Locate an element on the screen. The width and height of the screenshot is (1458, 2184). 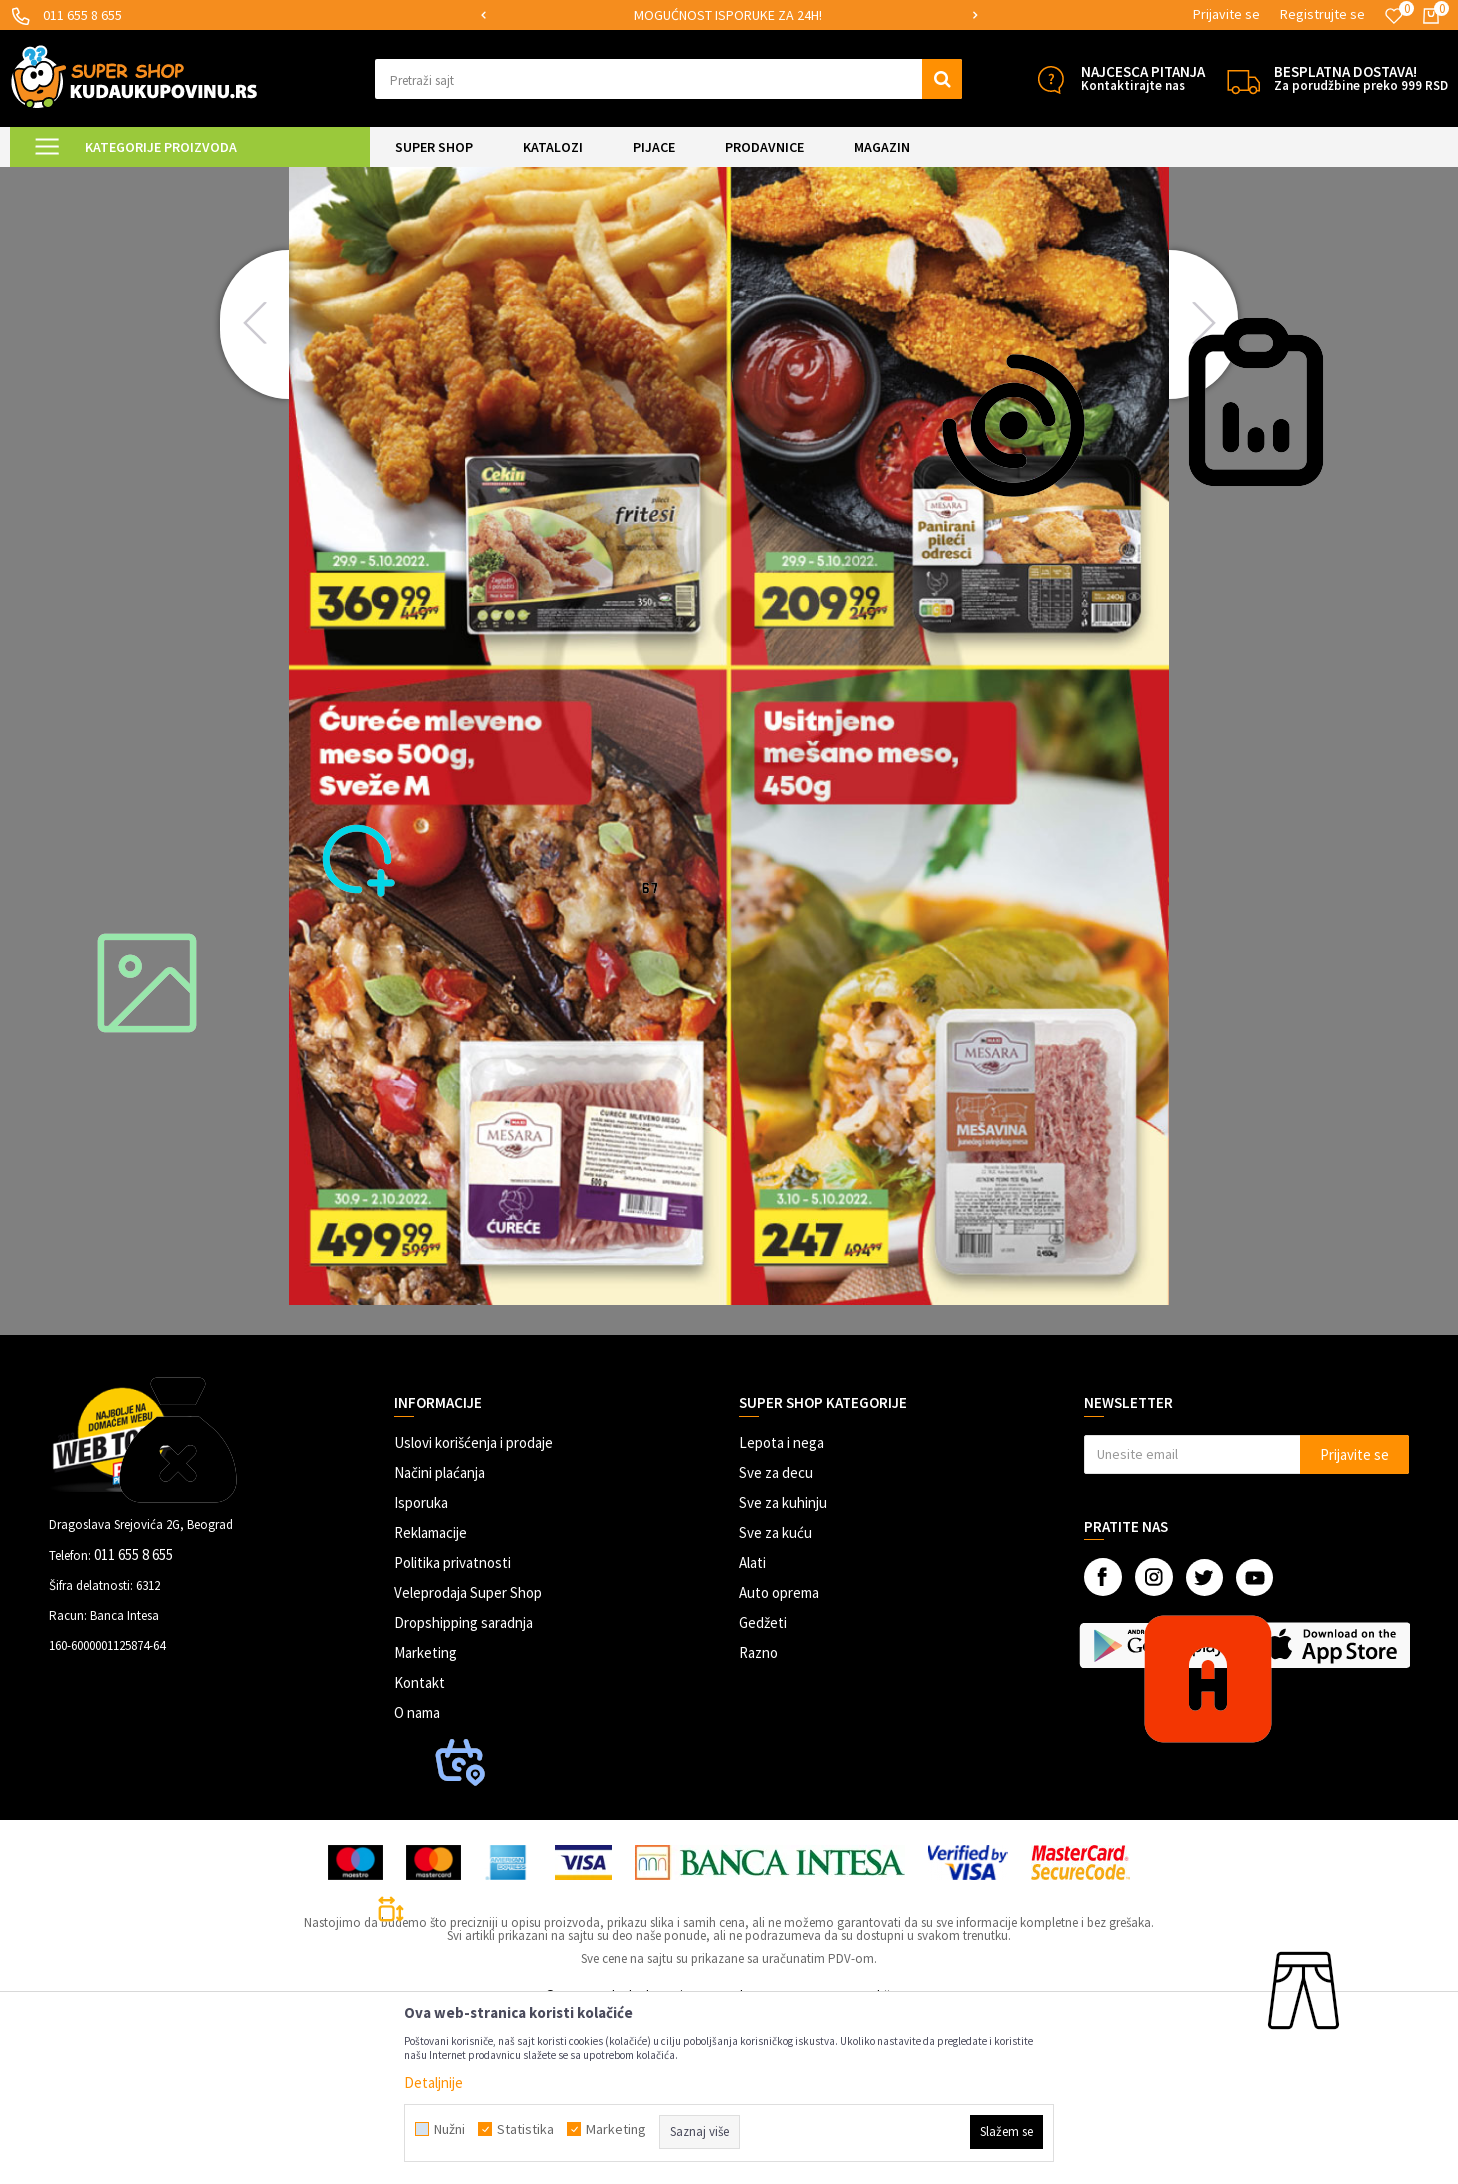
displays the number 67 as a label or identifier is located at coordinates (650, 888).